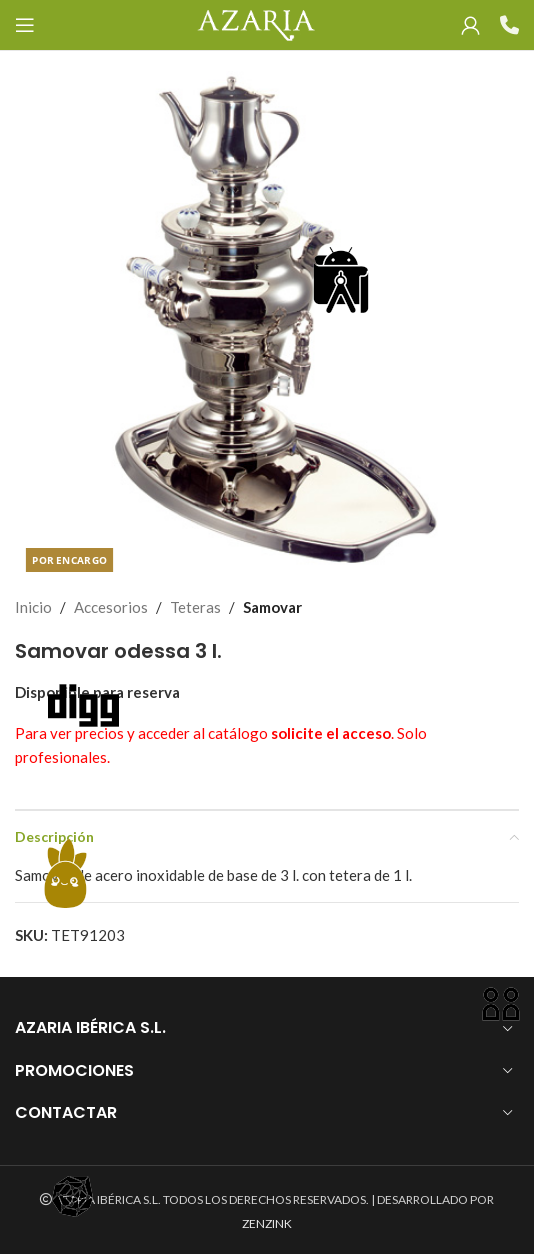 The height and width of the screenshot is (1254, 534). What do you see at coordinates (83, 705) in the screenshot?
I see `digg social news website logo` at bounding box center [83, 705].